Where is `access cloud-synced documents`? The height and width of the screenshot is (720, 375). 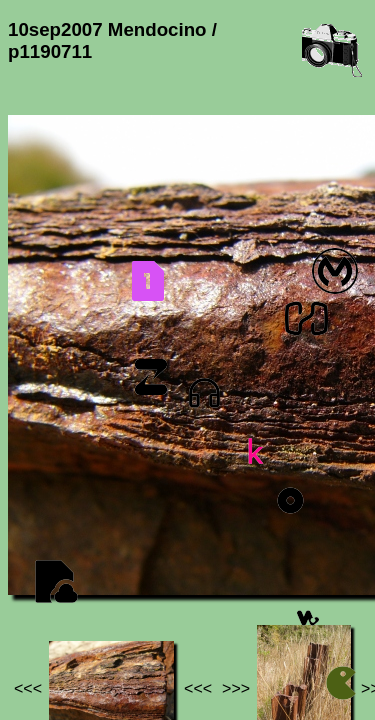 access cloud-synced documents is located at coordinates (54, 581).